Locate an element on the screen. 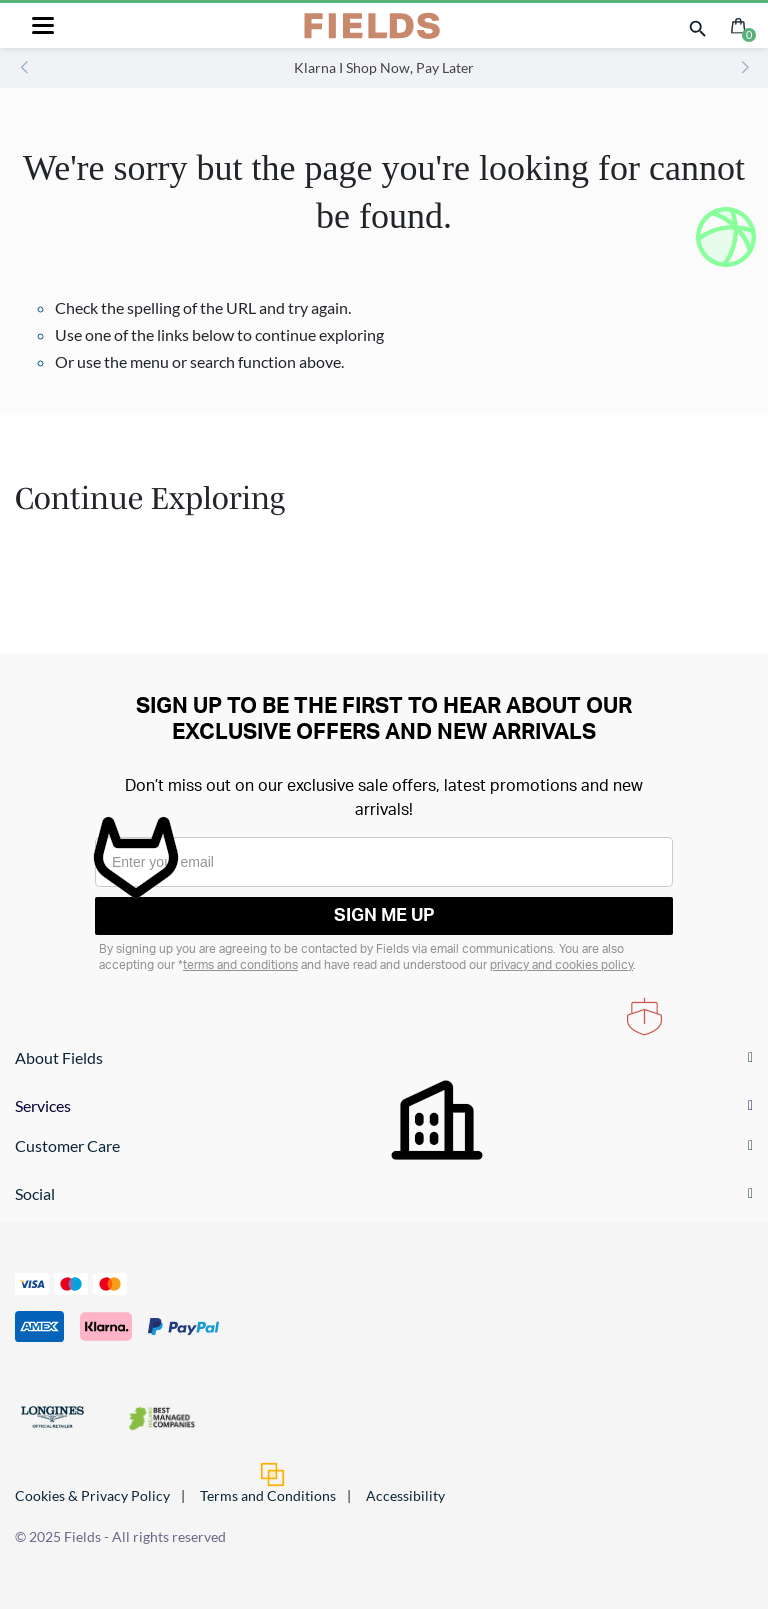  access boat or ferry services is located at coordinates (644, 1016).